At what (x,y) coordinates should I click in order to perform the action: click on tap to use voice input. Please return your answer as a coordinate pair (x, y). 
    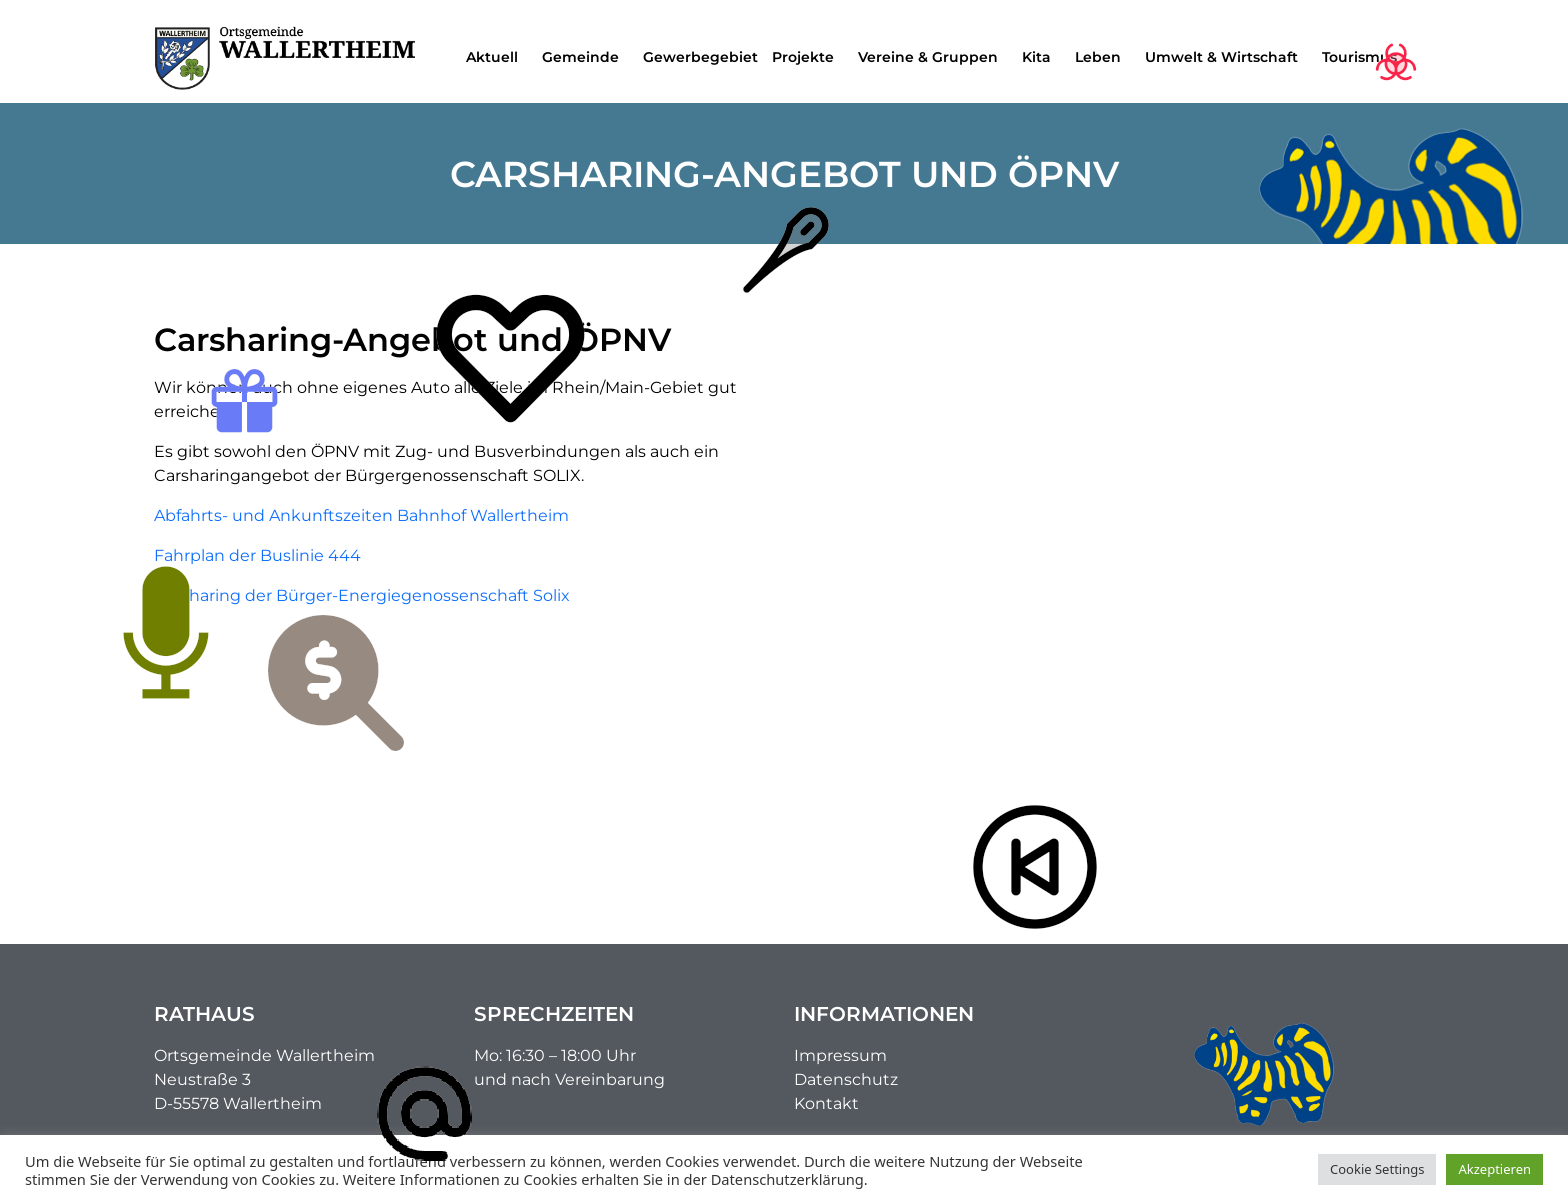
    Looking at the image, I should click on (166, 632).